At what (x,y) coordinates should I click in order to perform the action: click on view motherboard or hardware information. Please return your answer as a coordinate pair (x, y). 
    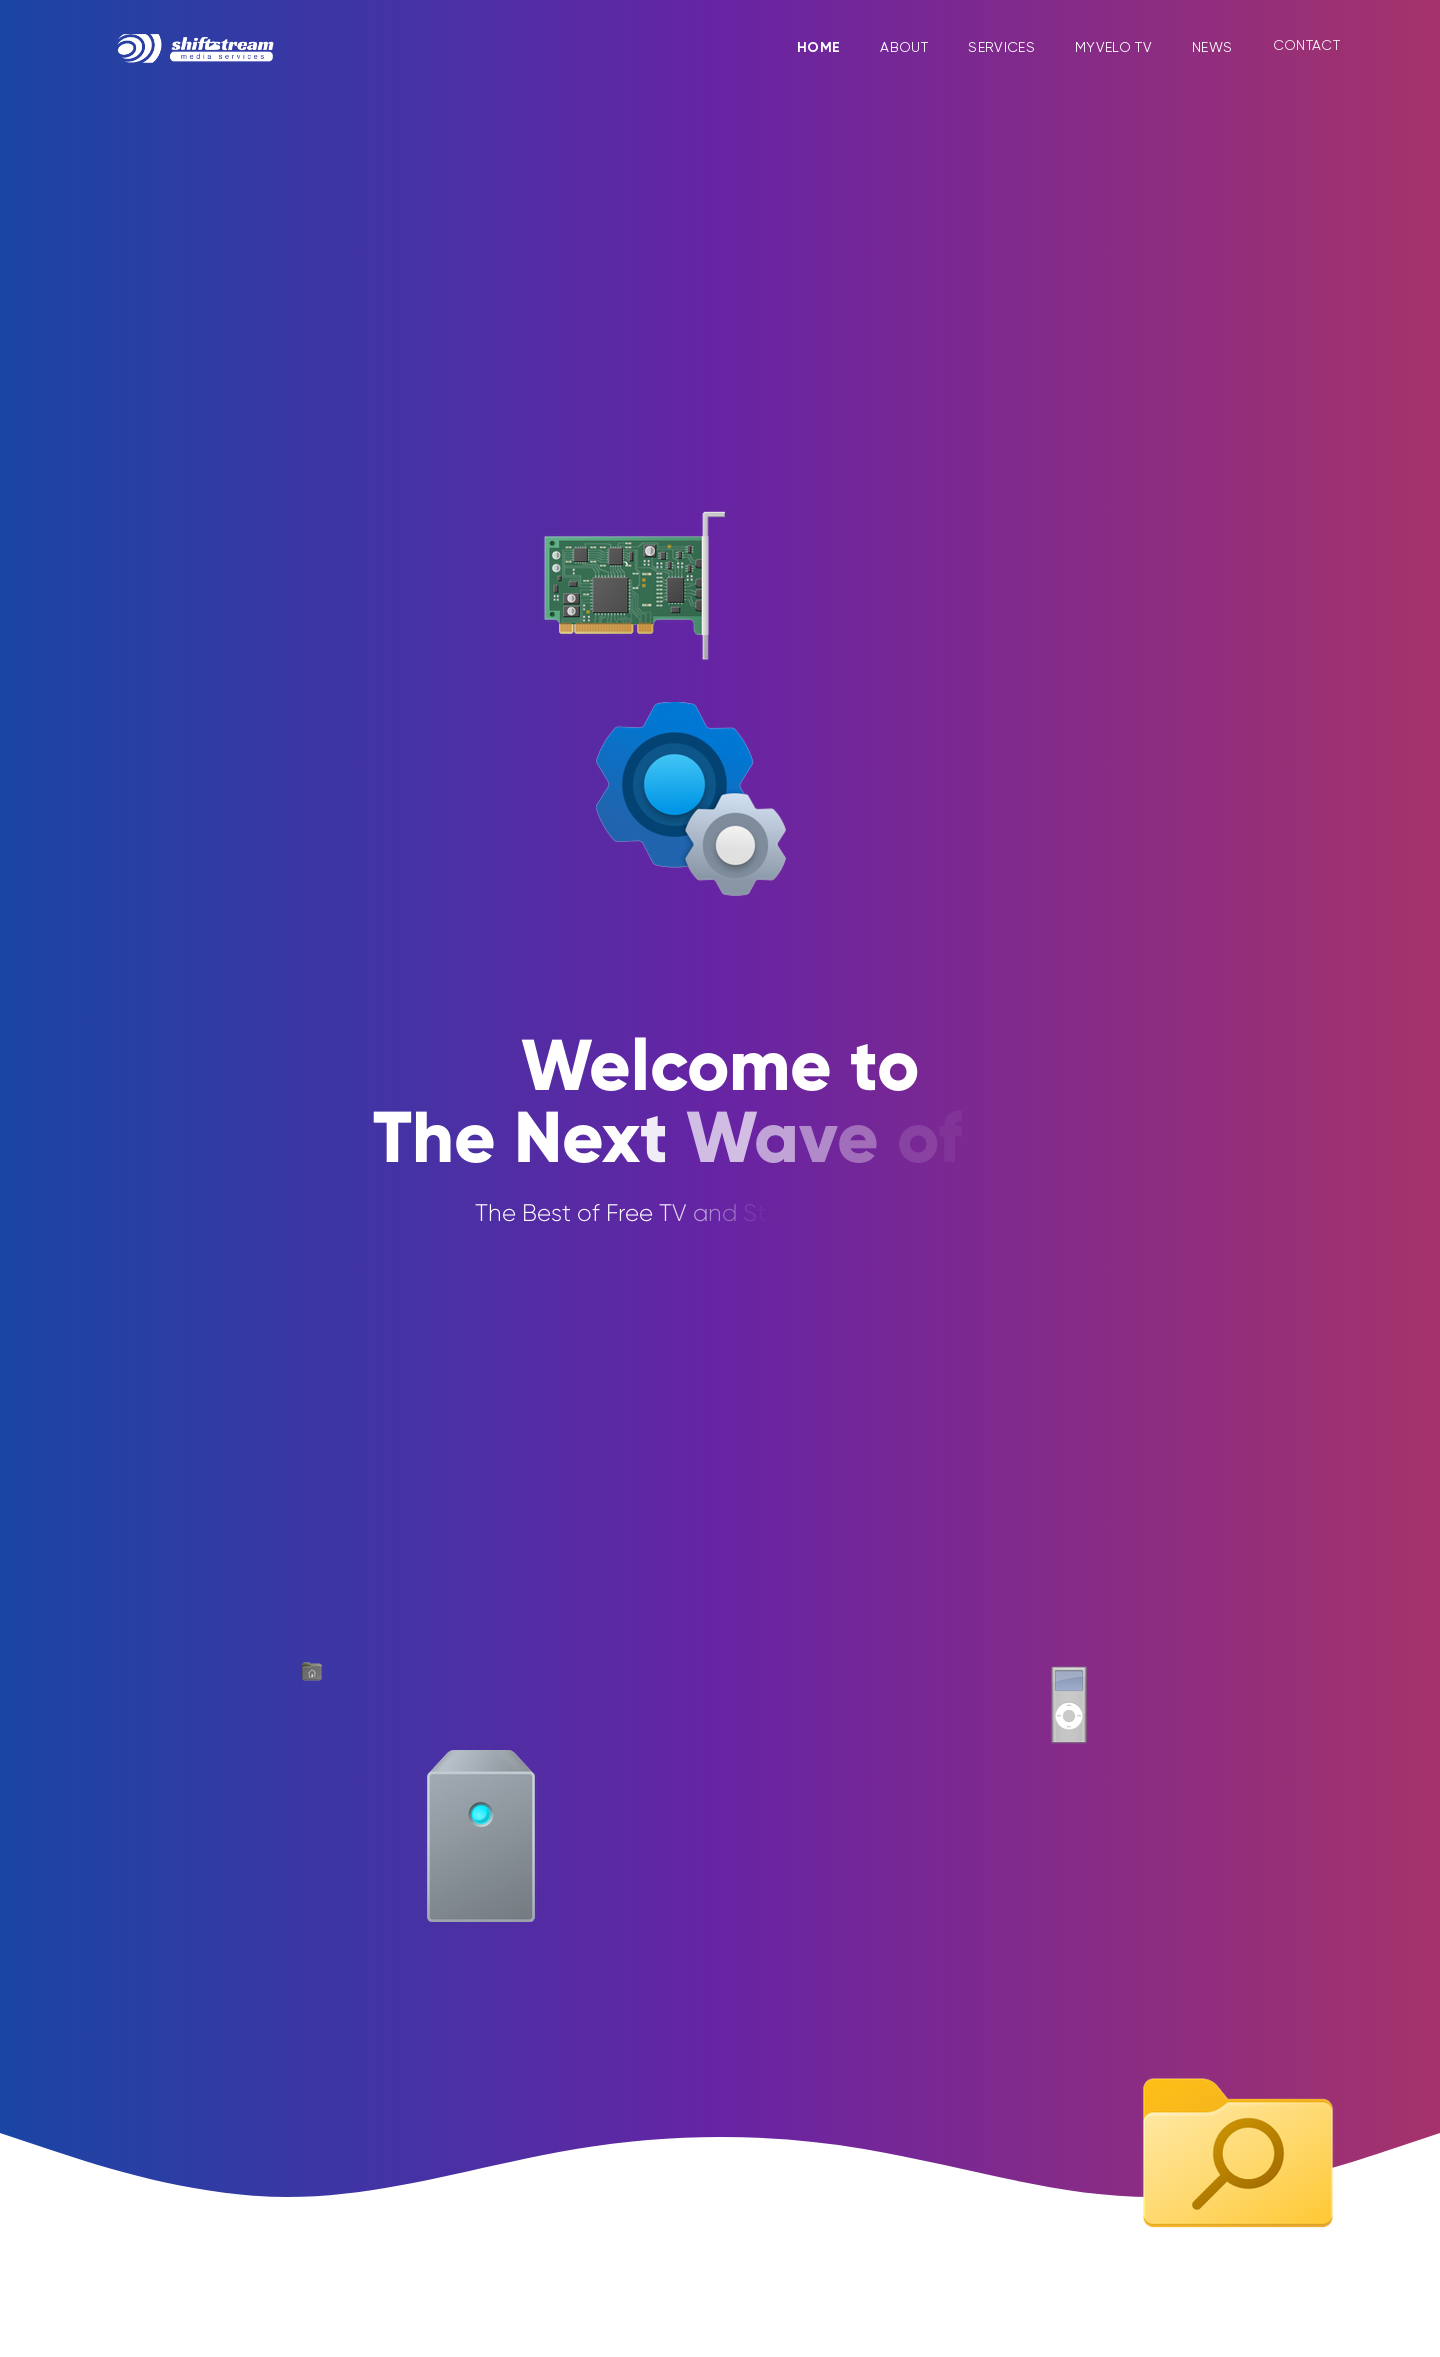
    Looking at the image, I should click on (634, 586).